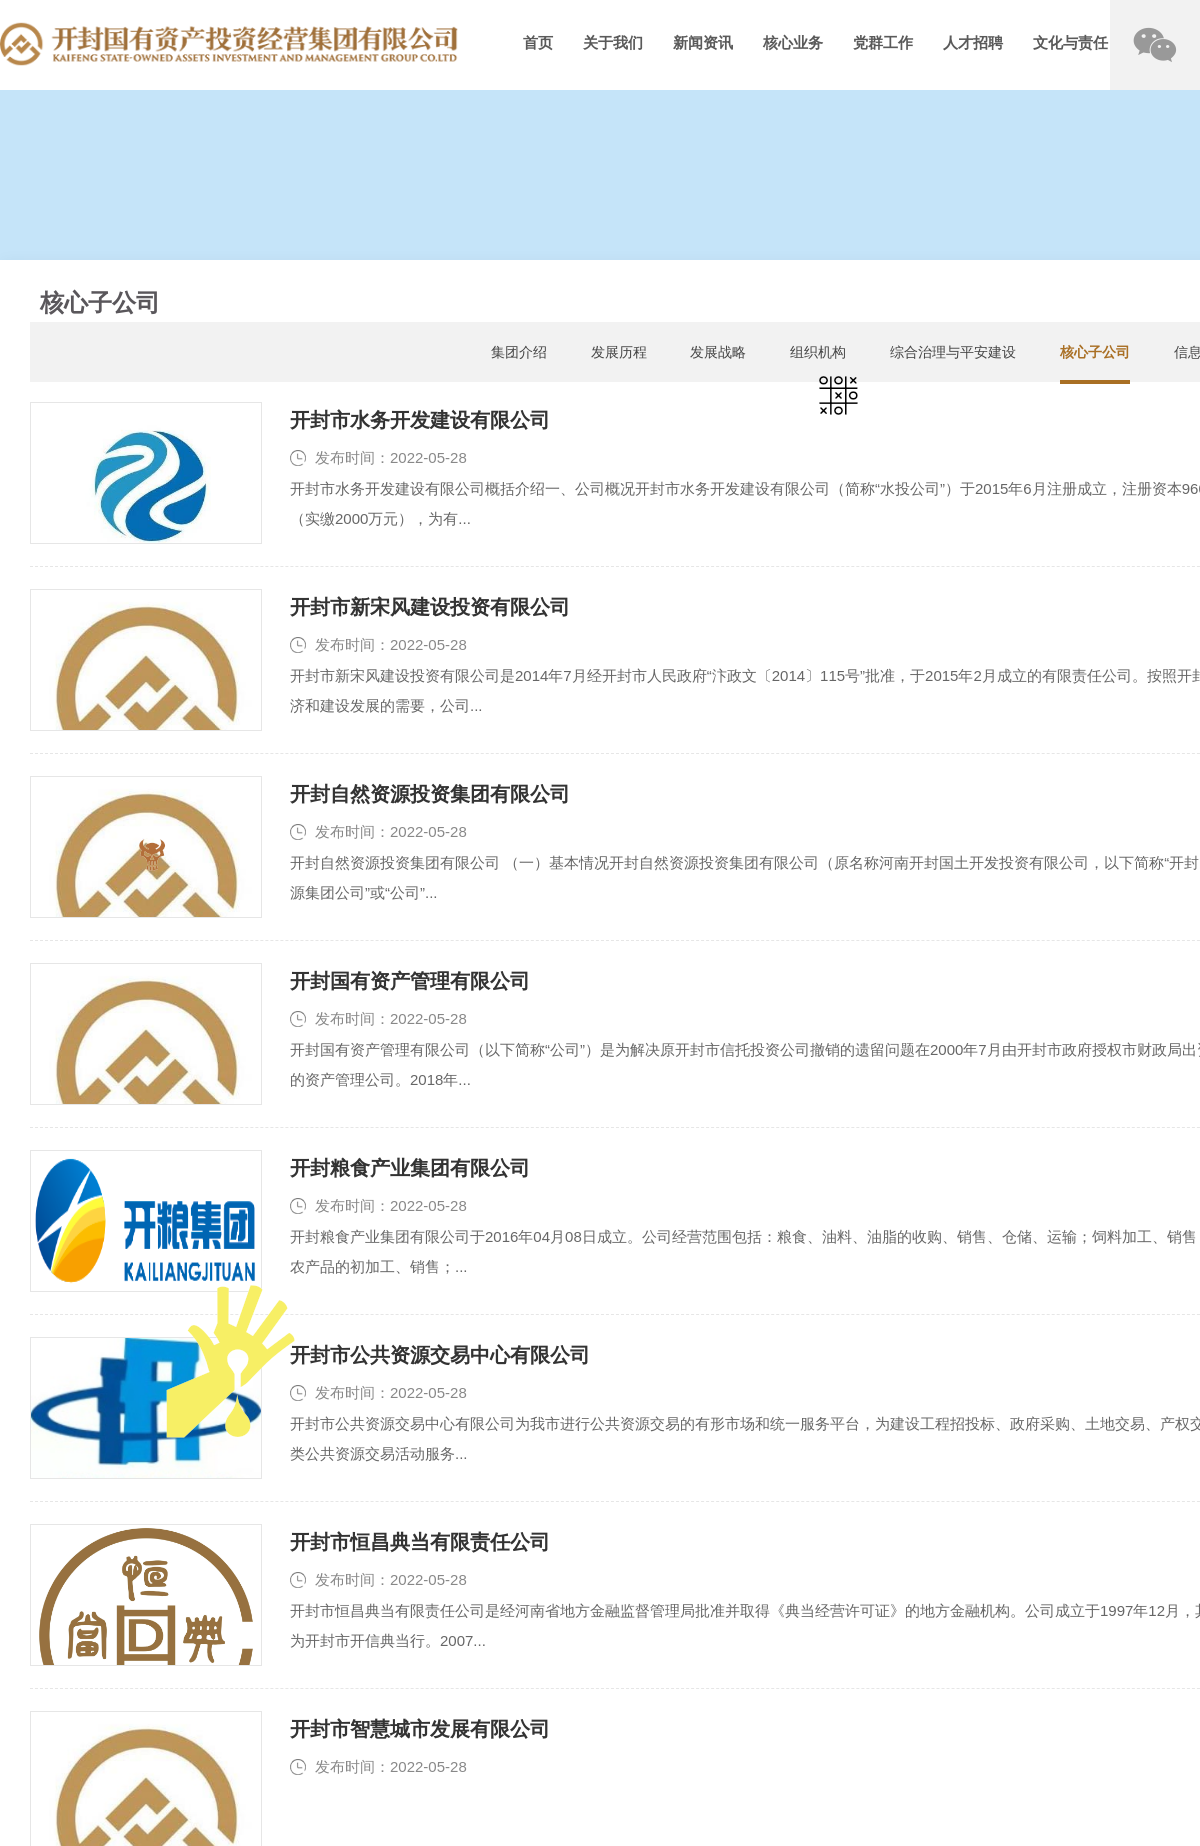 This screenshot has height=1846, width=1200. Describe the element at coordinates (152, 855) in the screenshot. I see `select demon or undead character class` at that location.